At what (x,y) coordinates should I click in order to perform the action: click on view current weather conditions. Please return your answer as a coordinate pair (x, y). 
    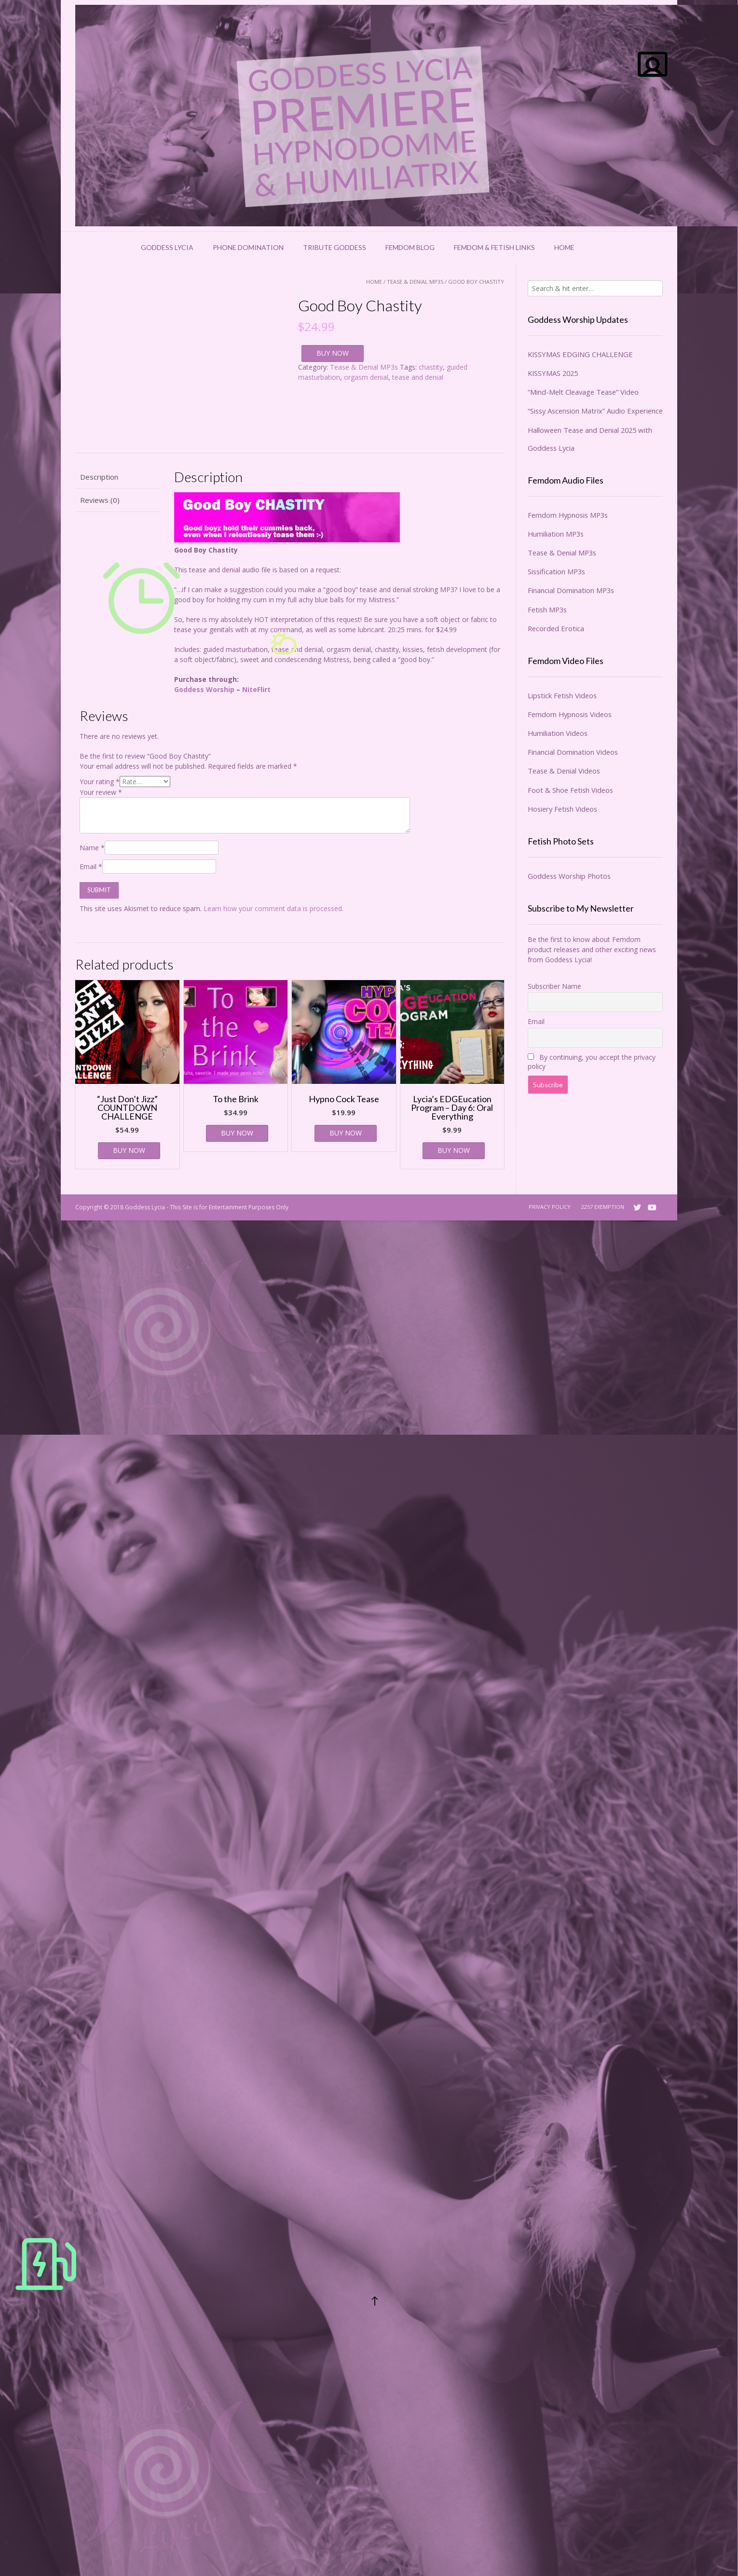
    Looking at the image, I should click on (284, 643).